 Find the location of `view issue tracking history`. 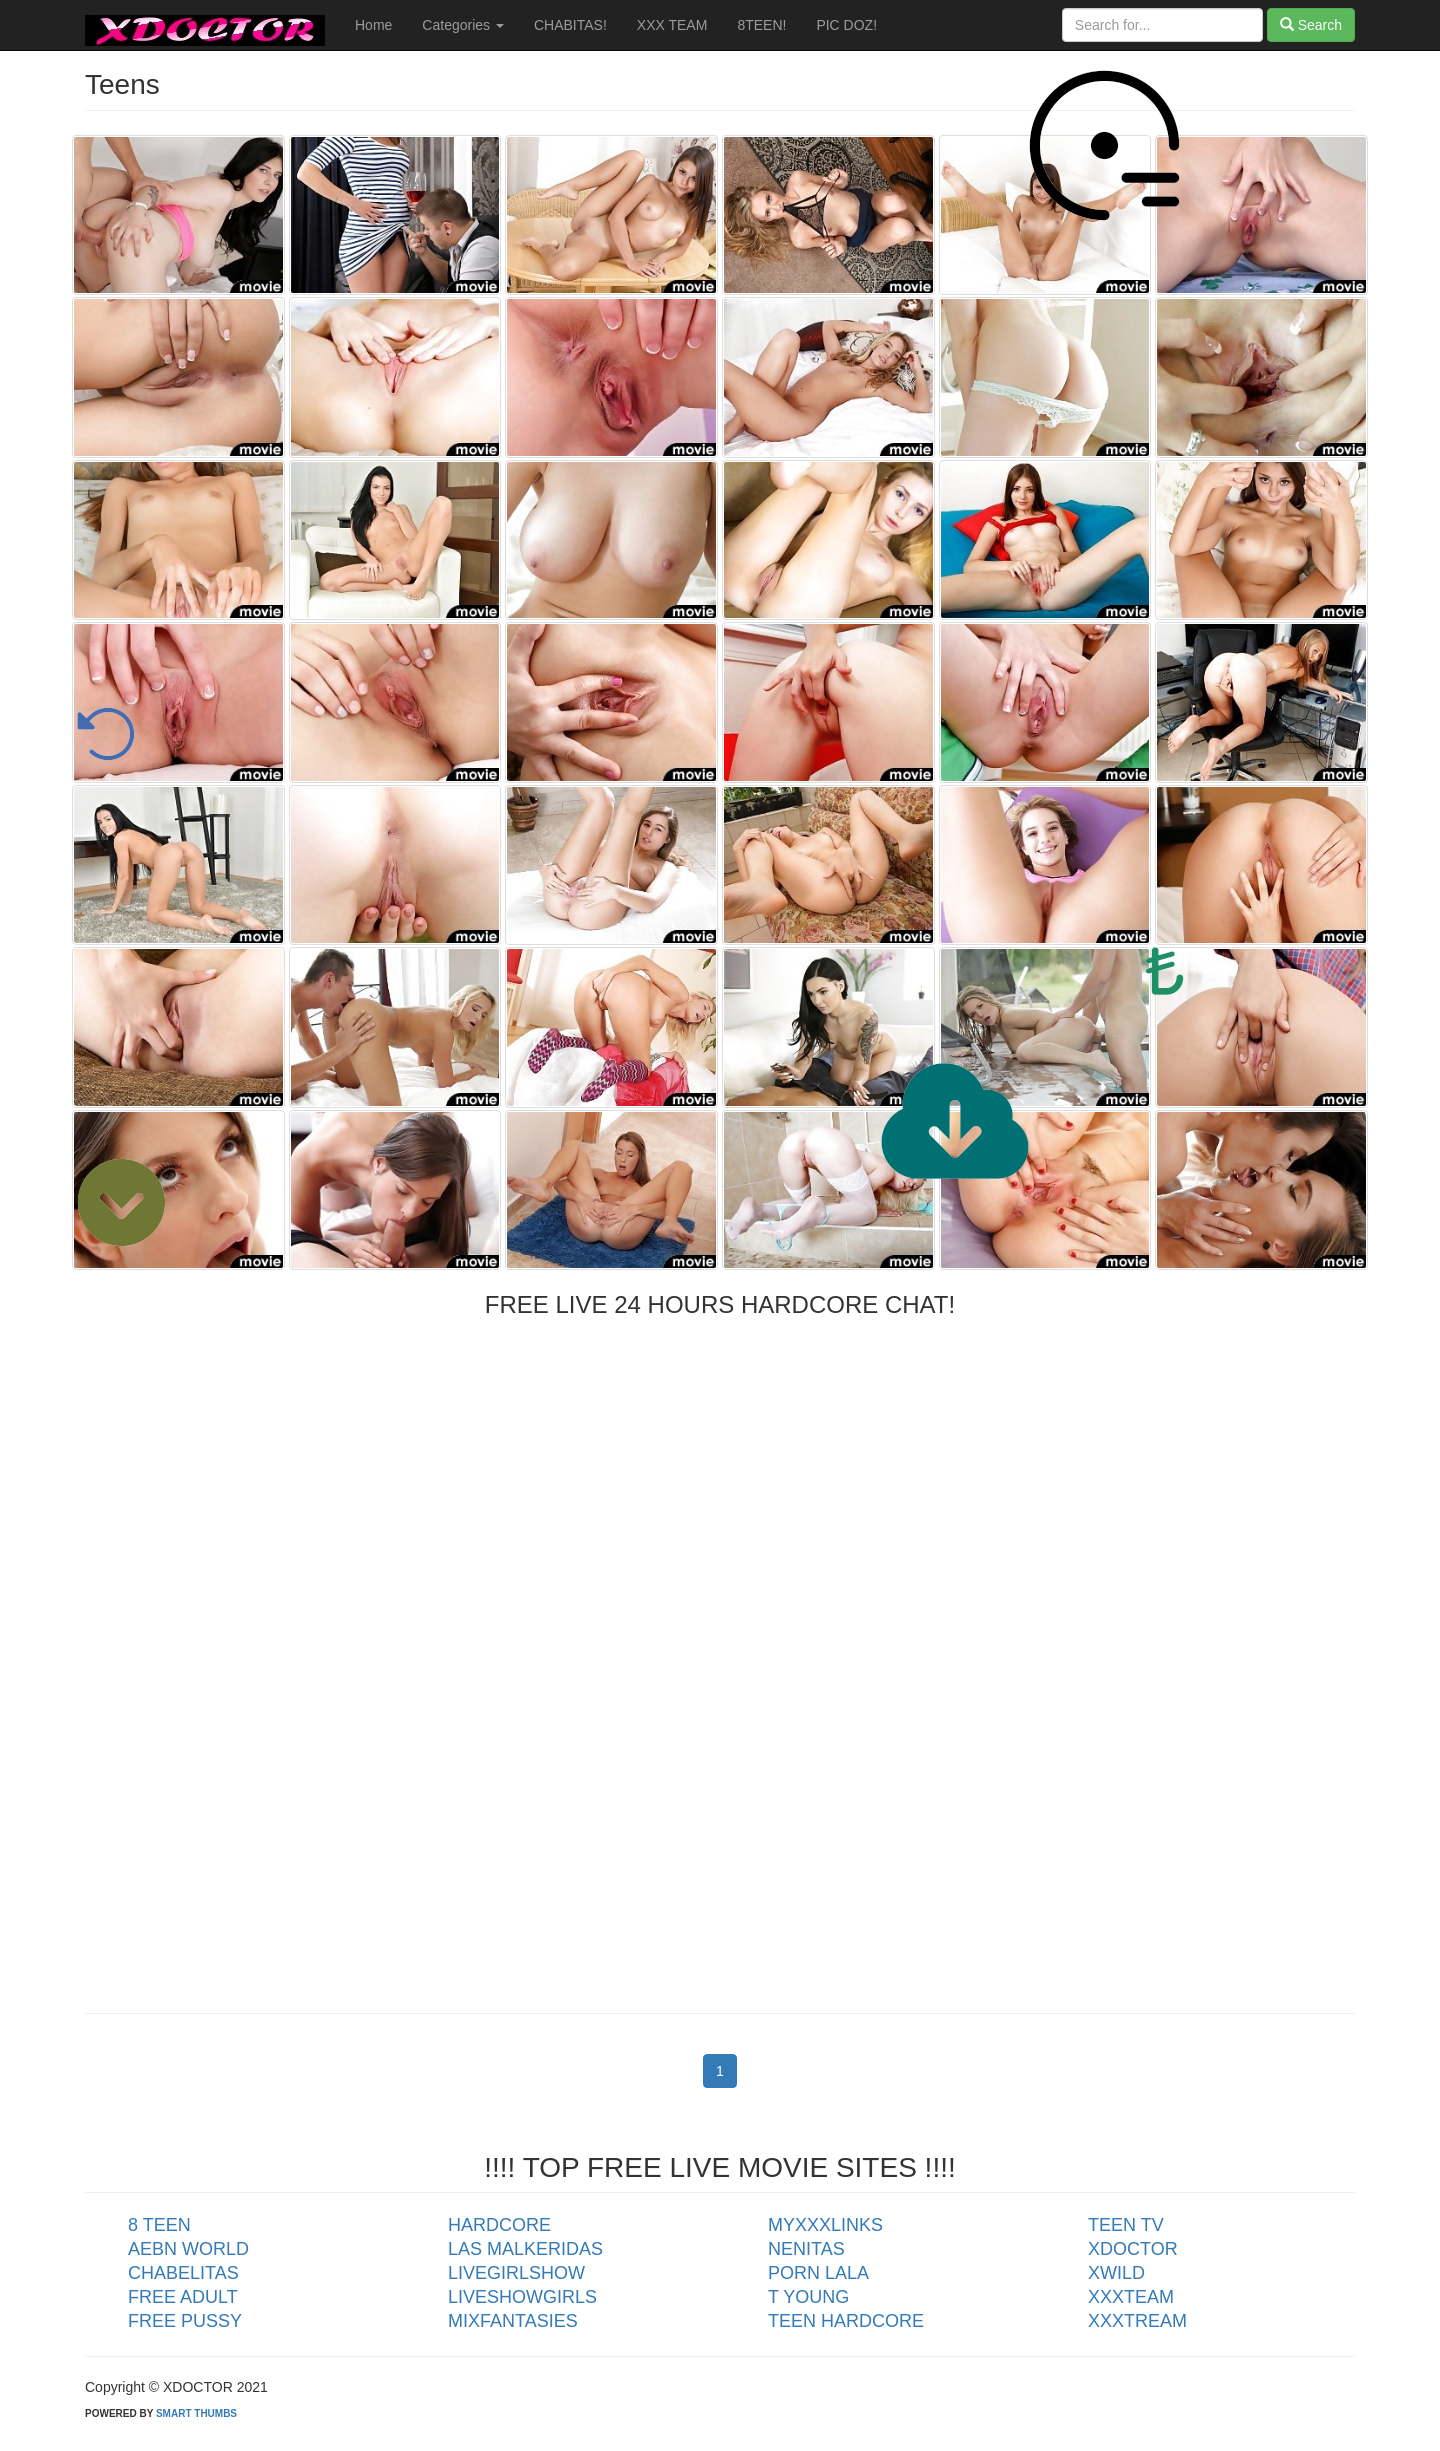

view issue tracking history is located at coordinates (1104, 145).